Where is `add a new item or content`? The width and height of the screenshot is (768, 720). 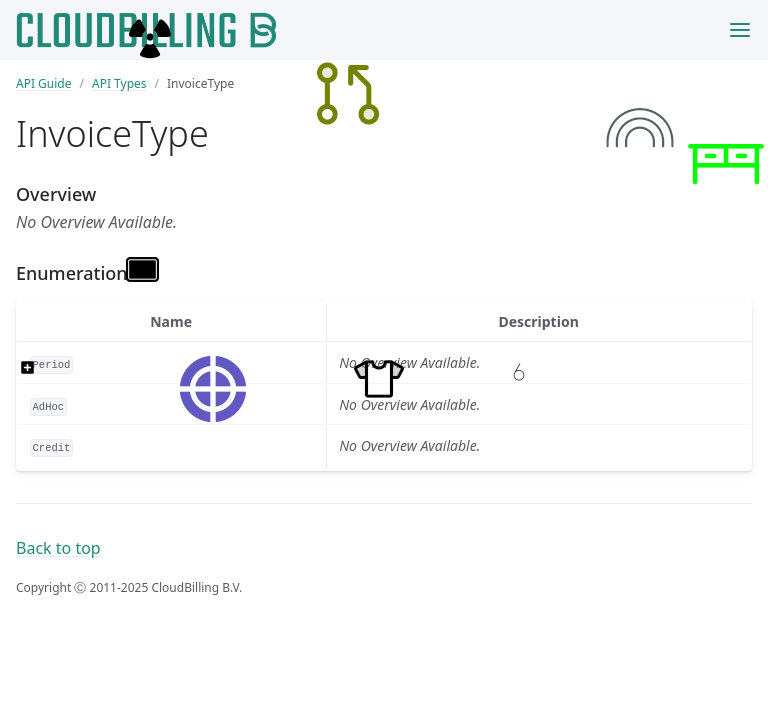 add a new item or content is located at coordinates (27, 367).